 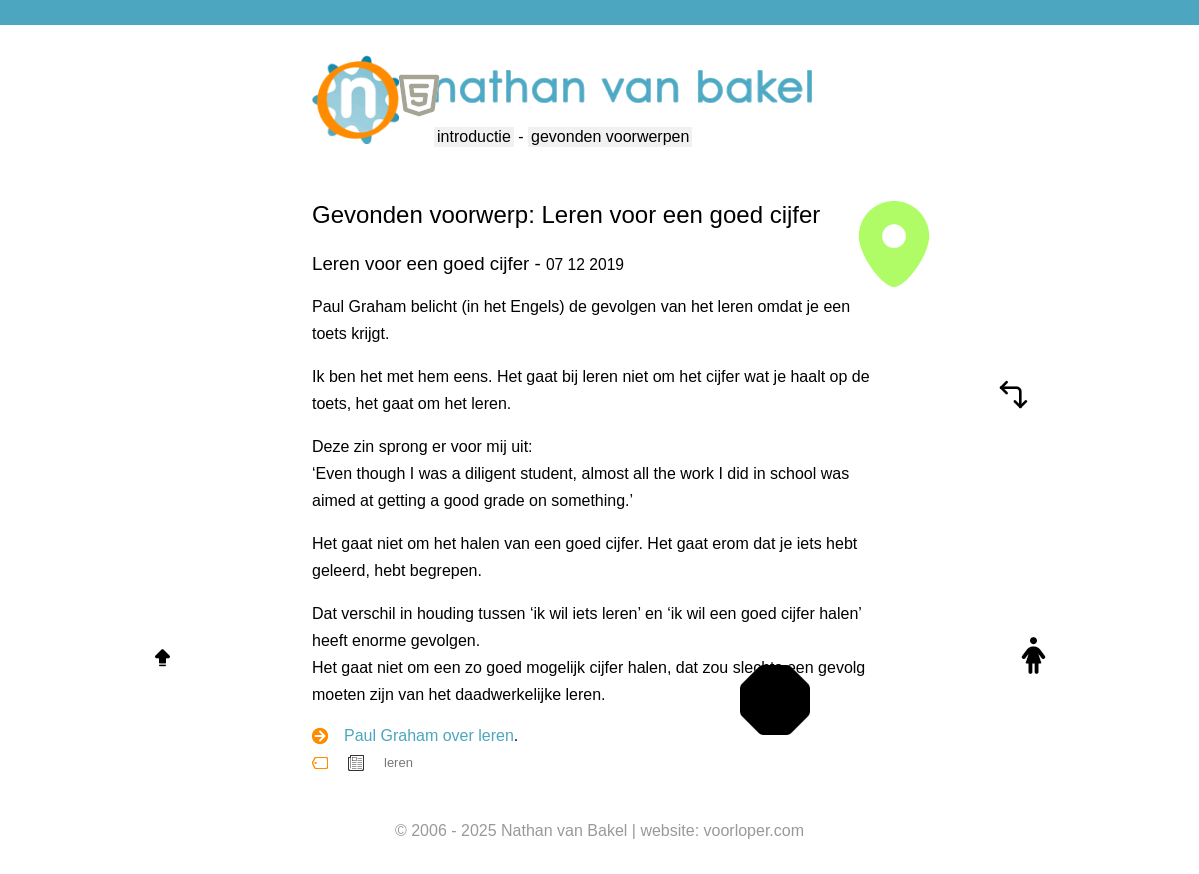 I want to click on indicates html5 web technology or markup, so click(x=419, y=95).